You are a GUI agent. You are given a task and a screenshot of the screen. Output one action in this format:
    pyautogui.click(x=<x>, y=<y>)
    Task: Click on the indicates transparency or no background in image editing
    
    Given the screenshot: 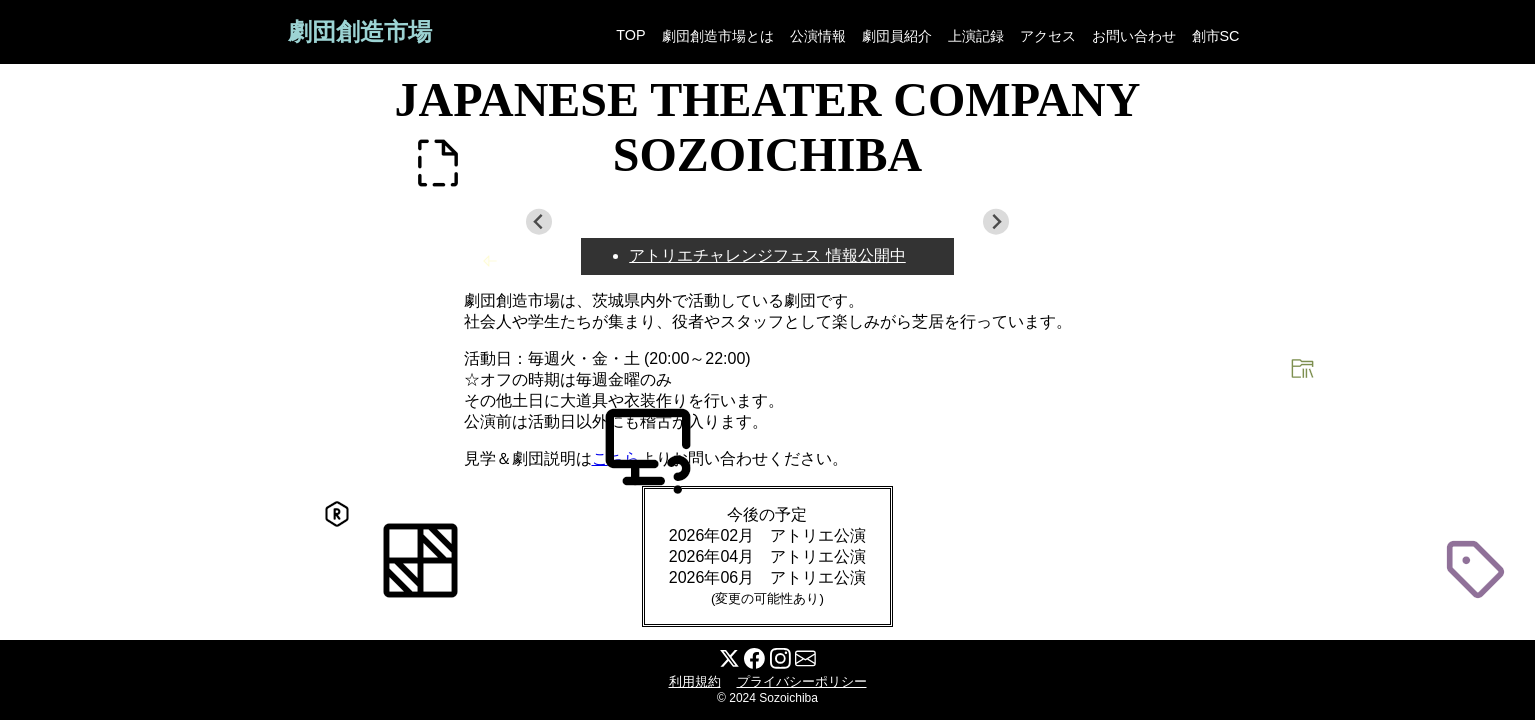 What is the action you would take?
    pyautogui.click(x=420, y=560)
    